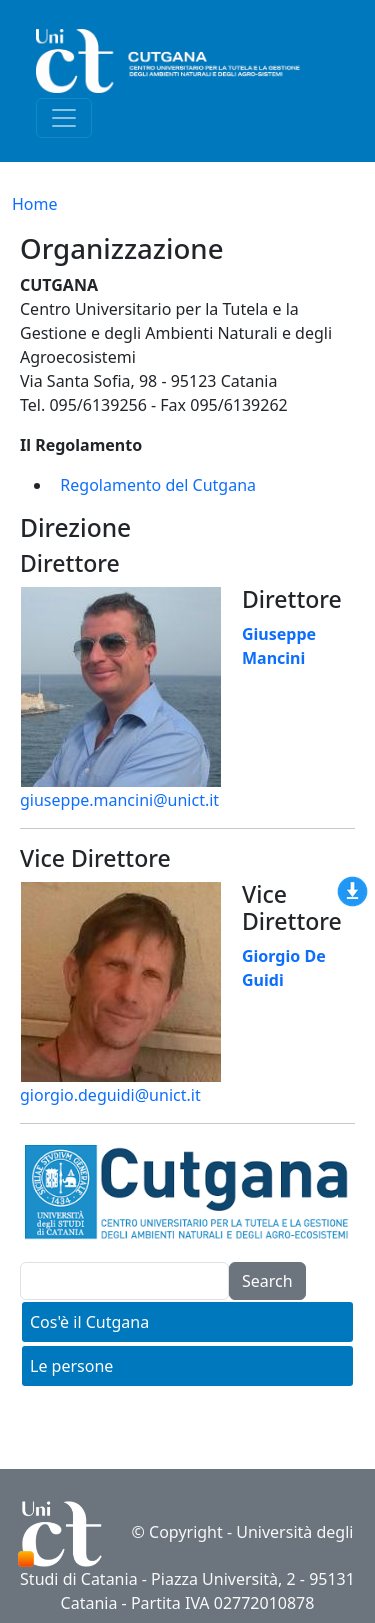 This screenshot has width=375, height=1623. I want to click on indicates a downloaded or downloading file, so click(352, 891).